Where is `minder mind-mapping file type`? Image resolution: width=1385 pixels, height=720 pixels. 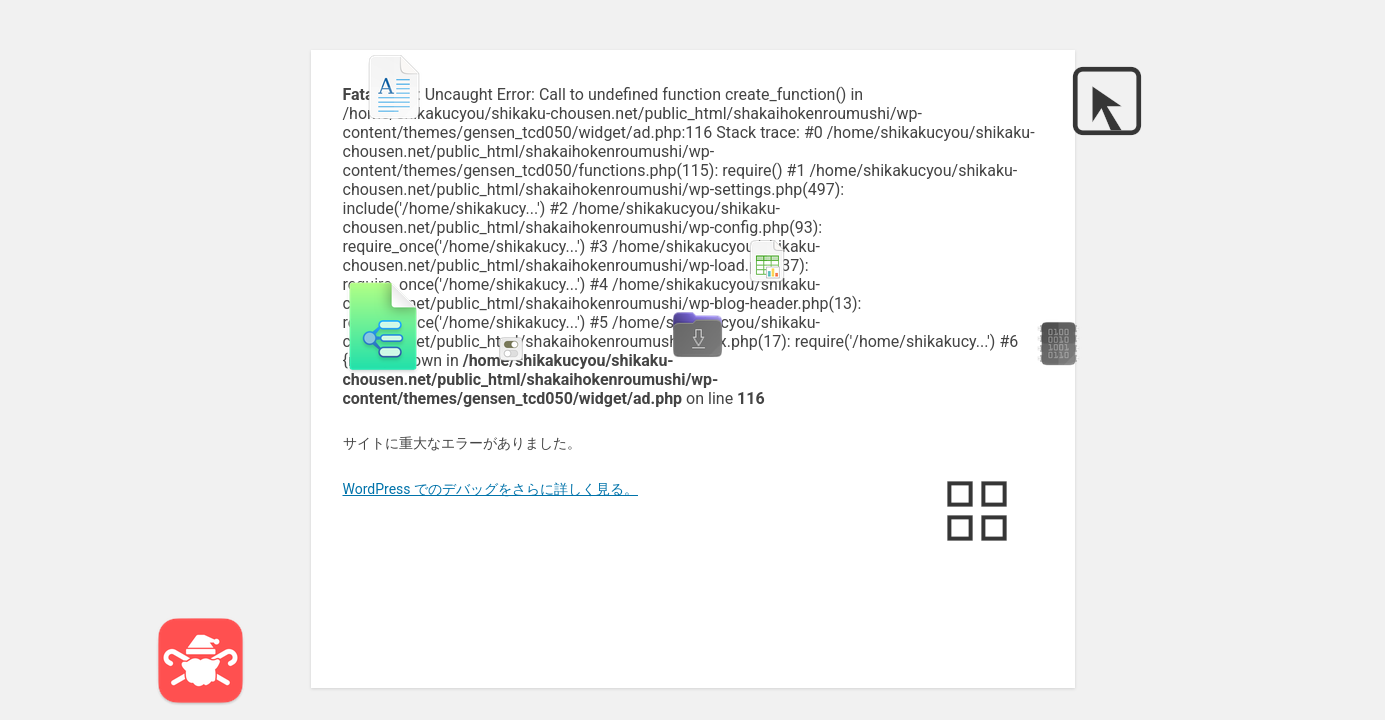 minder mind-mapping file type is located at coordinates (383, 328).